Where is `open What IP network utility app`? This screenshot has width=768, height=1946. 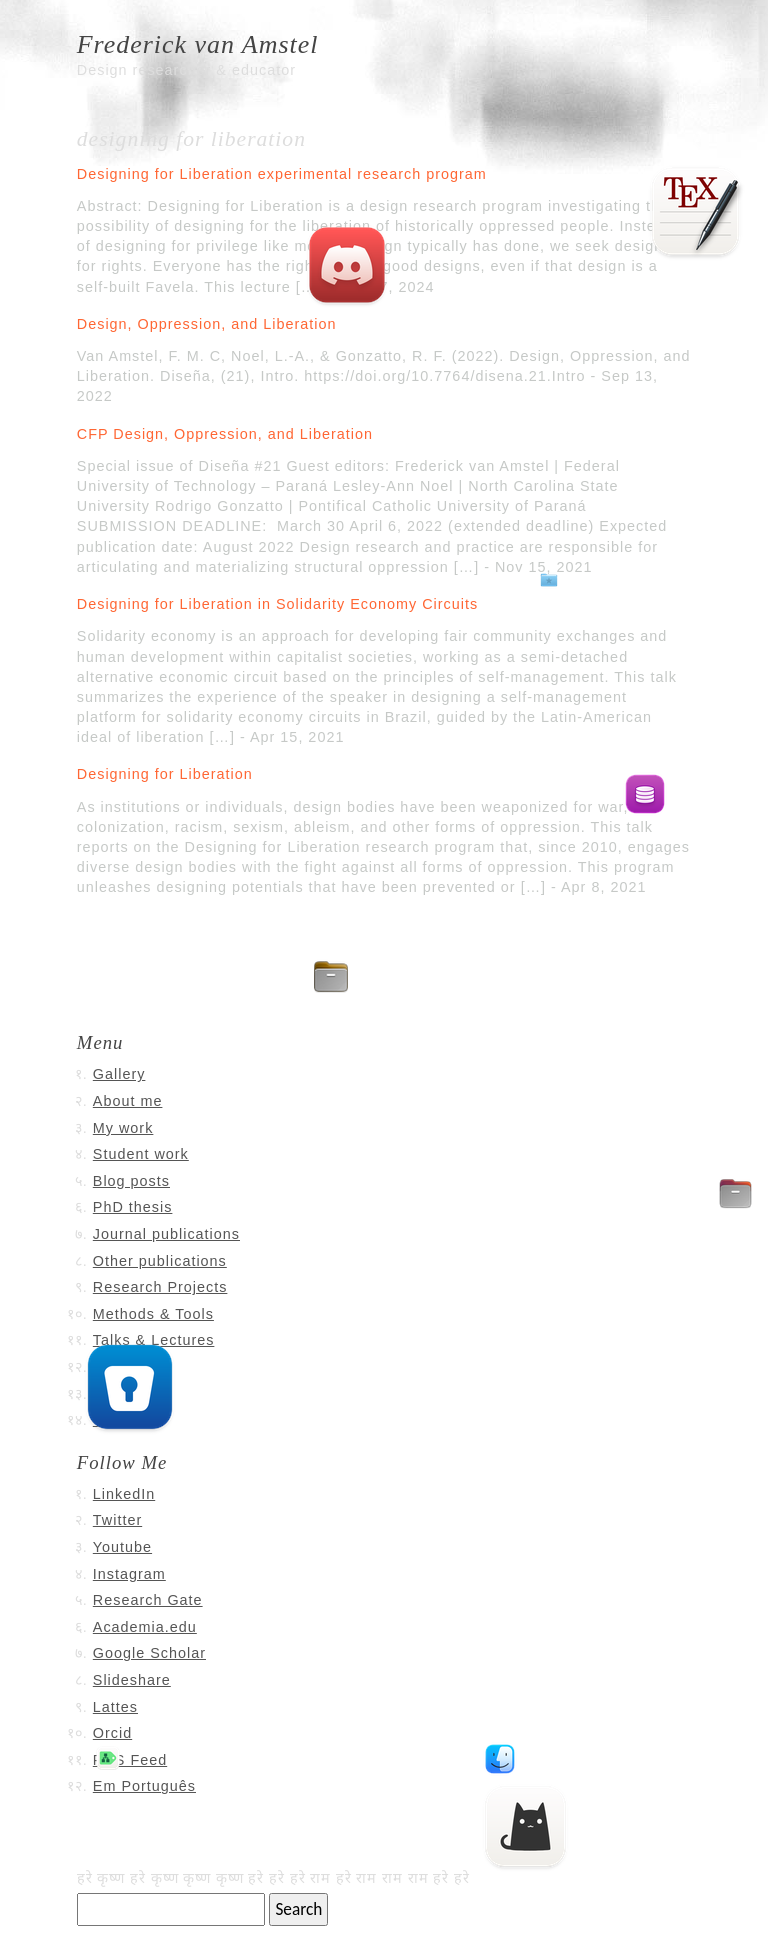
open What IP network utility app is located at coordinates (108, 1758).